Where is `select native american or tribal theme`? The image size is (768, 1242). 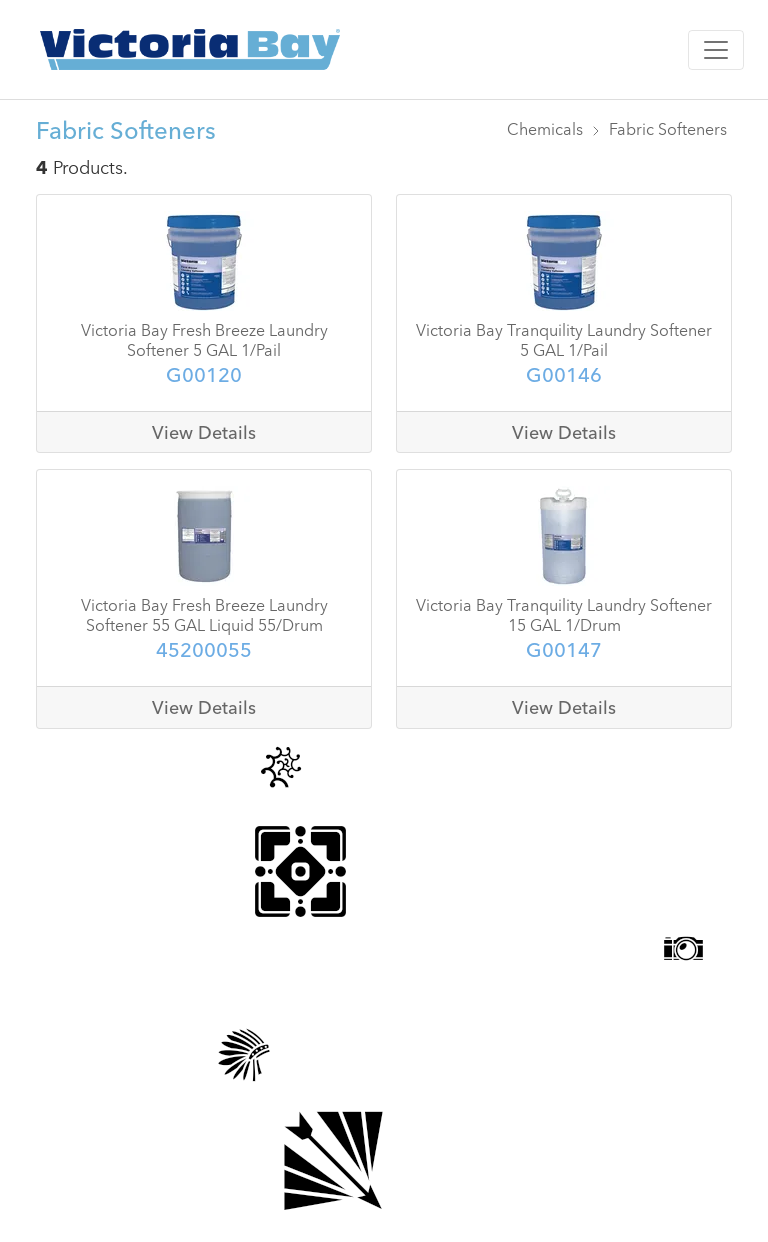 select native american or tribal theme is located at coordinates (244, 1055).